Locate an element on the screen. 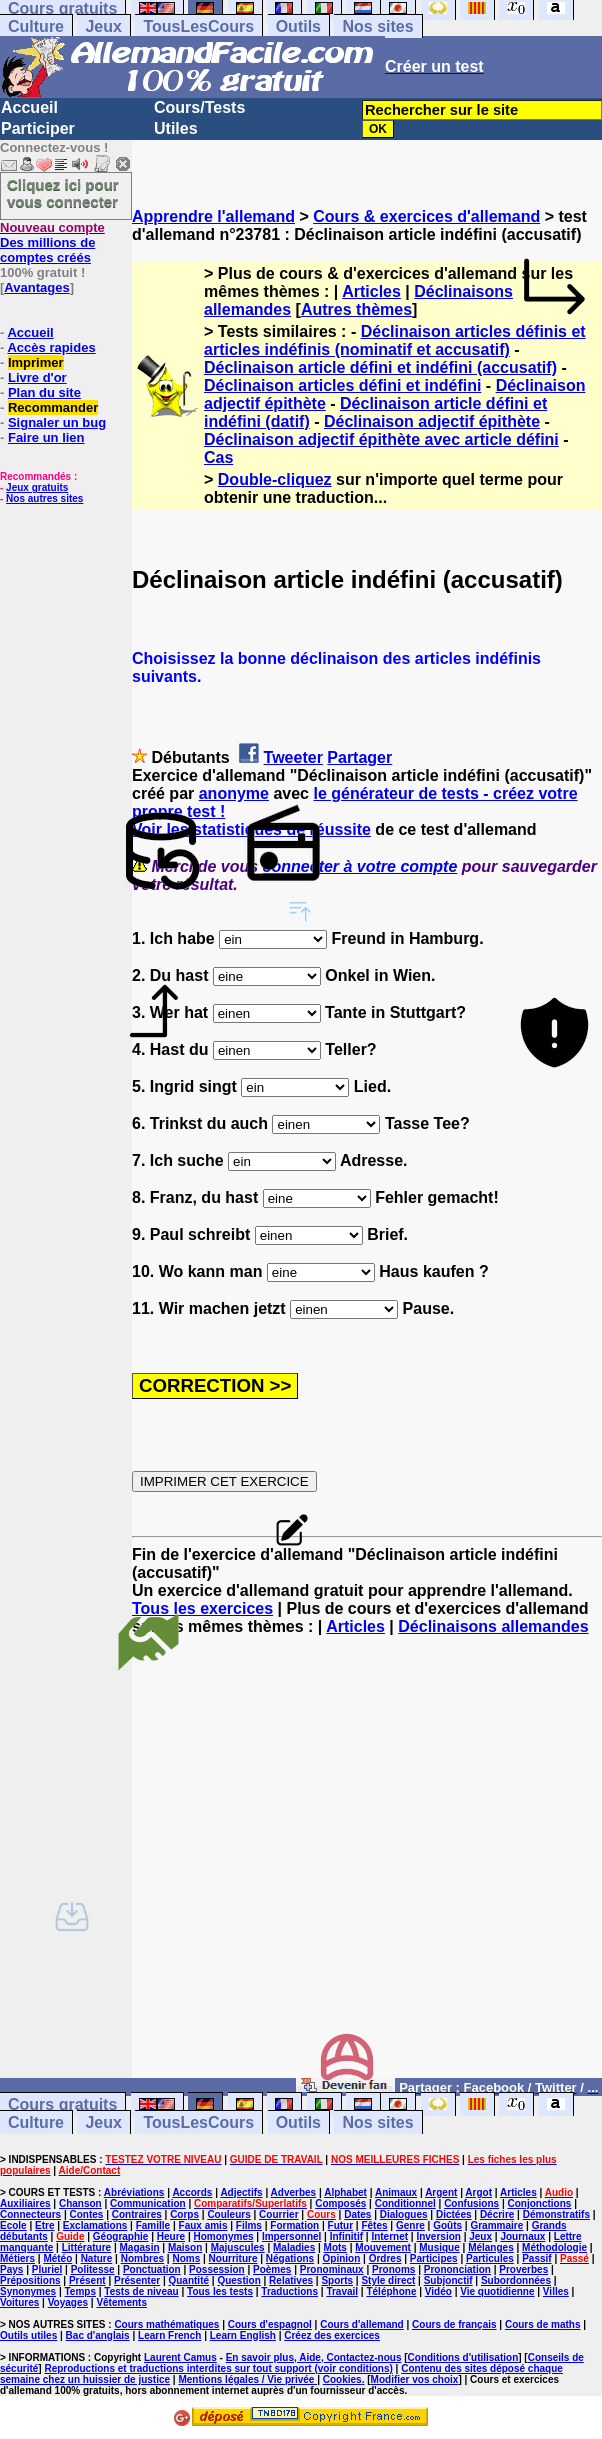 This screenshot has width=602, height=2439. restore database from backup is located at coordinates (161, 851).